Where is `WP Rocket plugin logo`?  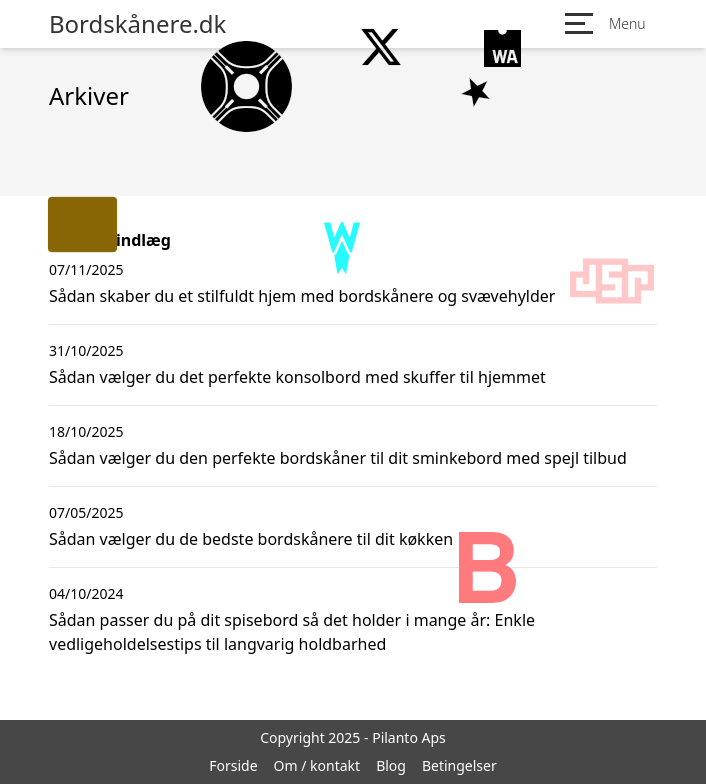 WP Rocket plugin logo is located at coordinates (342, 248).